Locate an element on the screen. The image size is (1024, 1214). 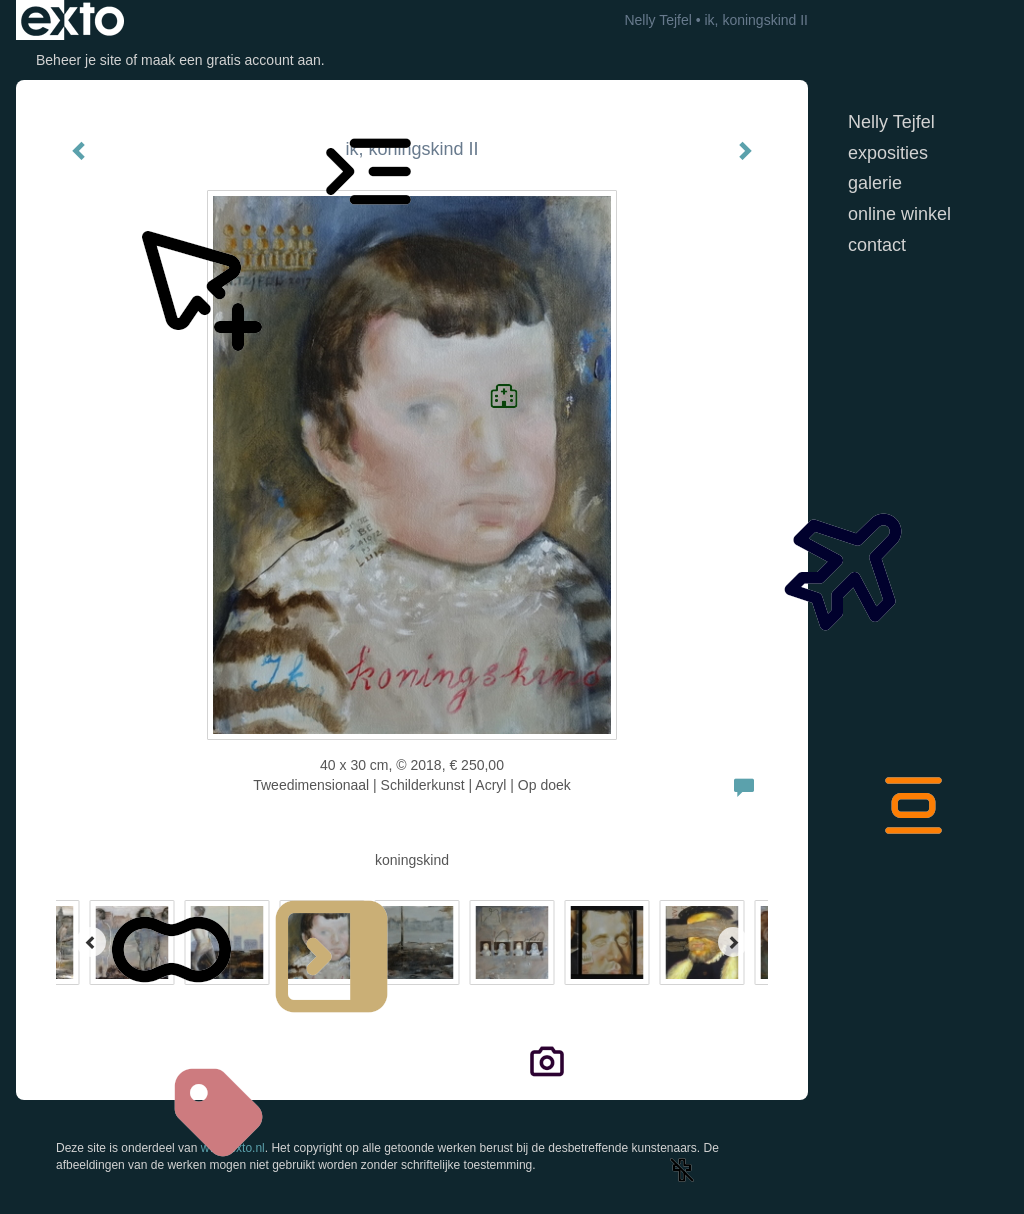
peanut app logo or brand icon is located at coordinates (171, 949).